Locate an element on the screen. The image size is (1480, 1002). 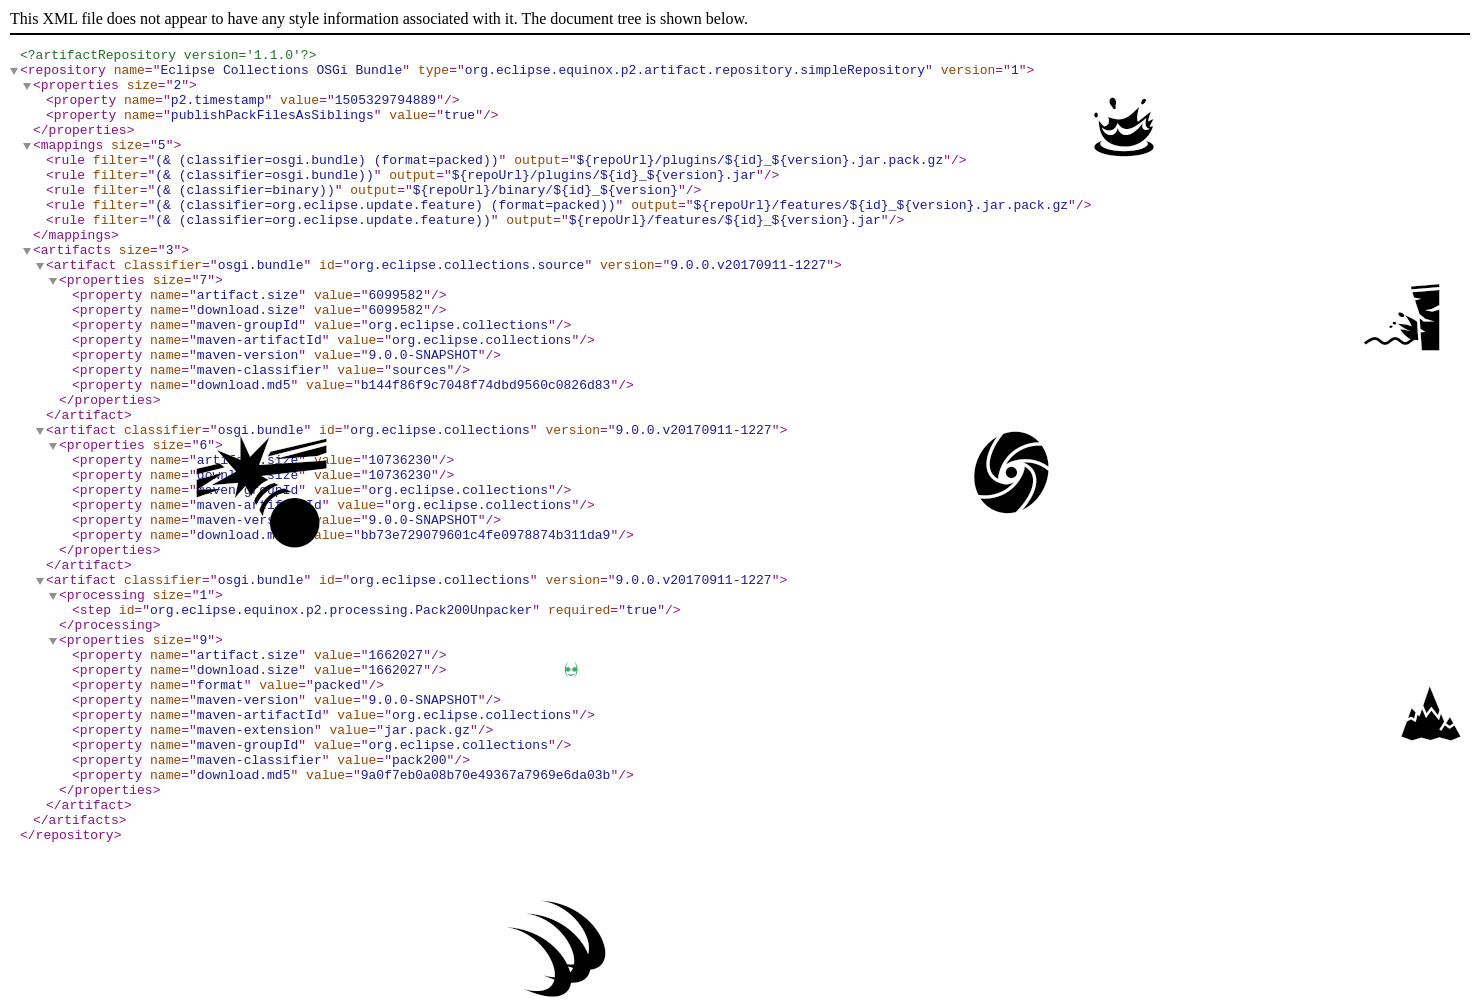
indicates coastal or cliff terrain in a game map is located at coordinates (1401, 312).